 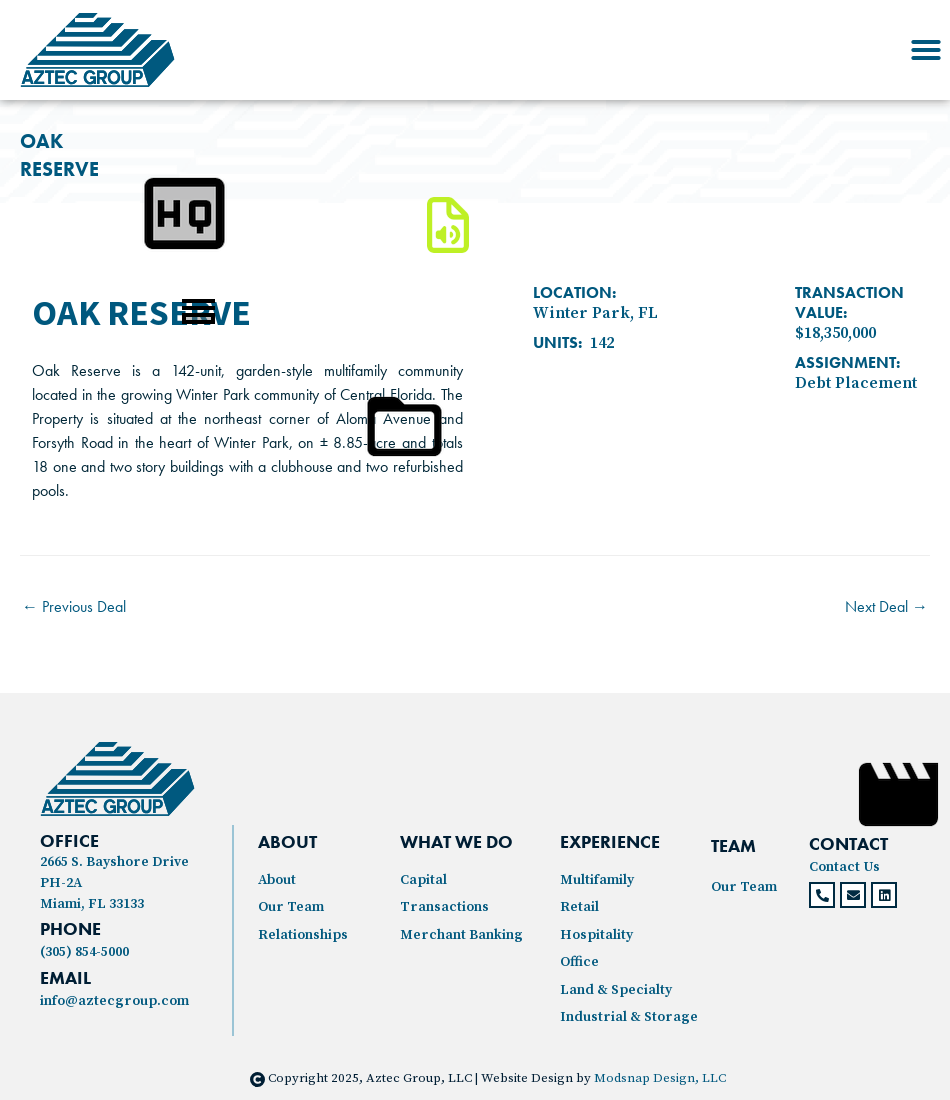 I want to click on access video or movie content, so click(x=898, y=794).